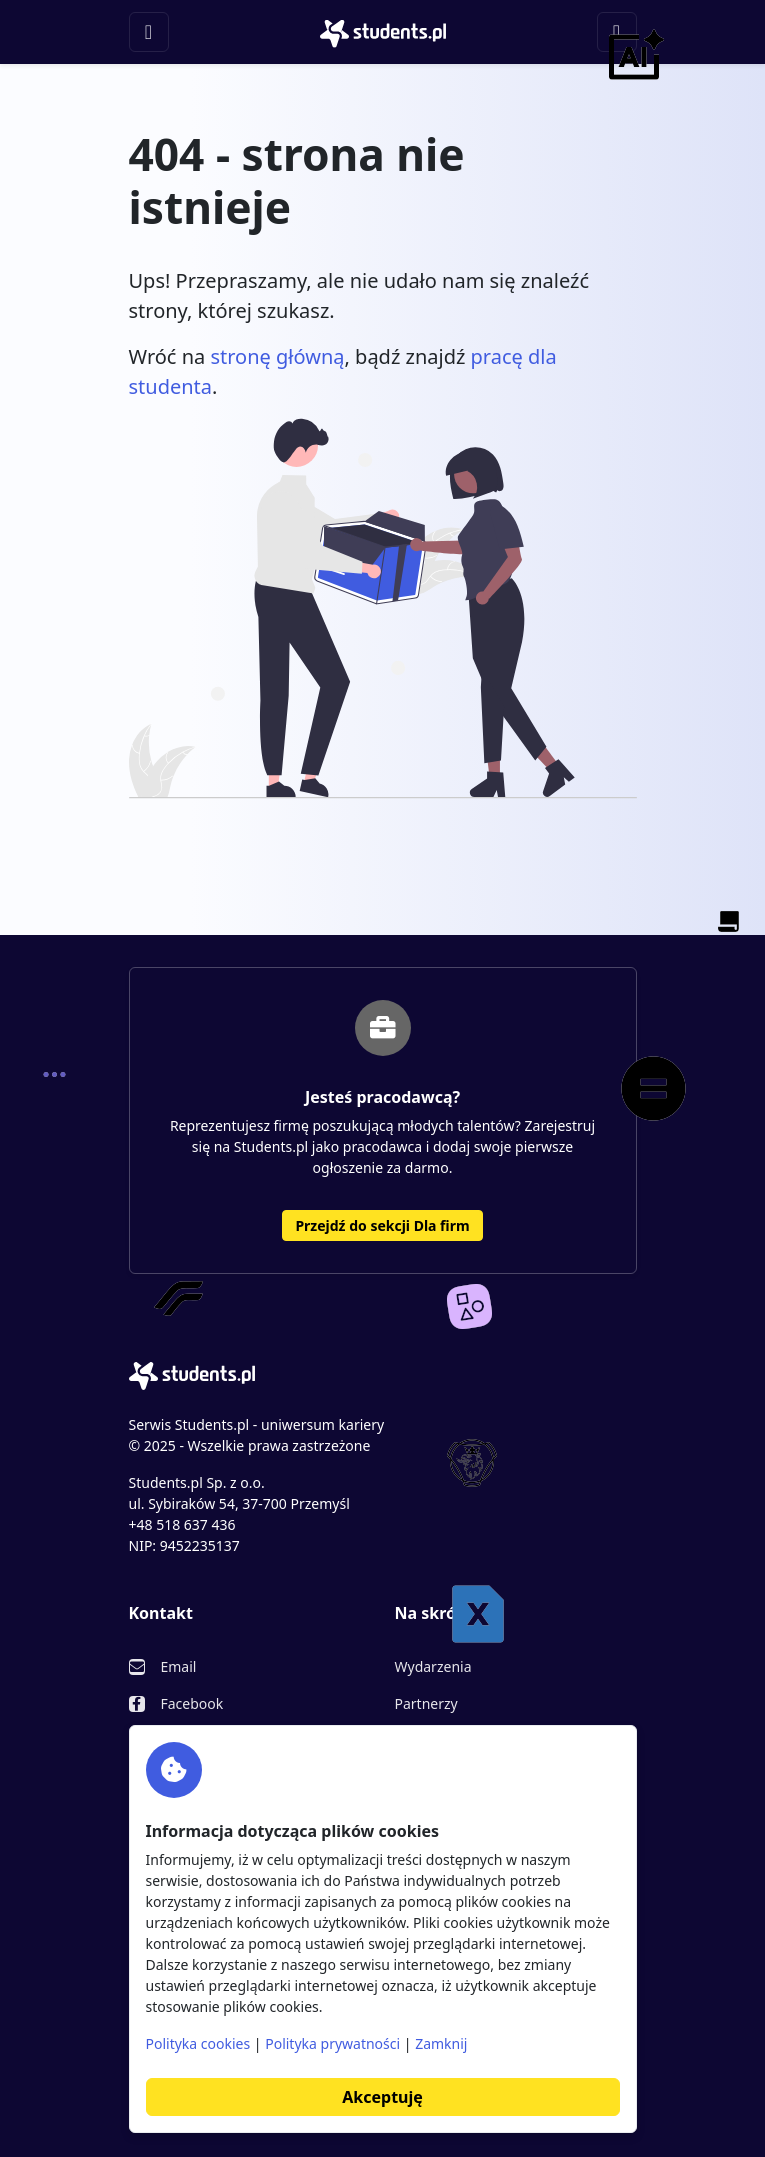 This screenshot has width=765, height=2157. I want to click on open an excel spreadsheet file, so click(478, 1614).